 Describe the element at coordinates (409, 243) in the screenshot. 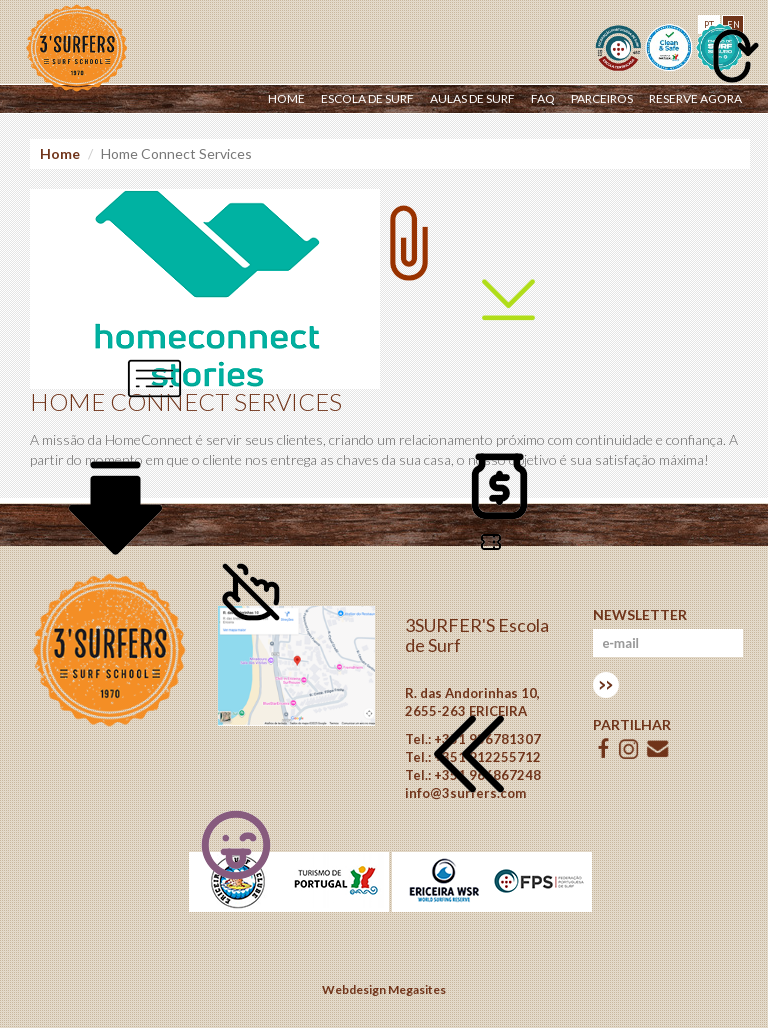

I see `attach a file to your message` at that location.